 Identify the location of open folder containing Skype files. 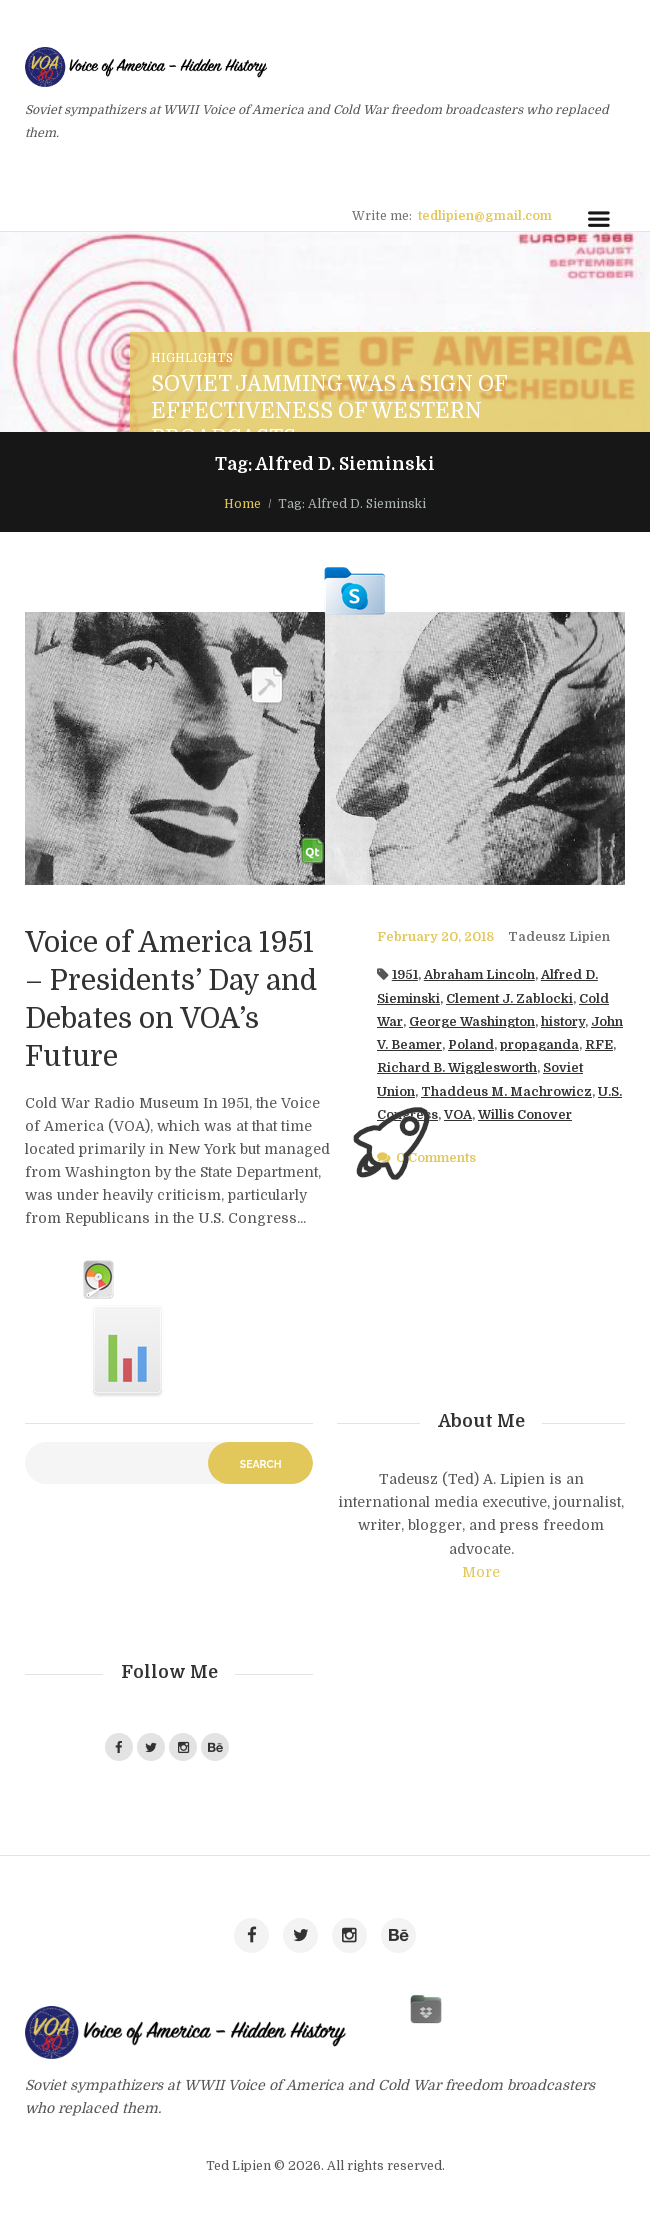
(354, 592).